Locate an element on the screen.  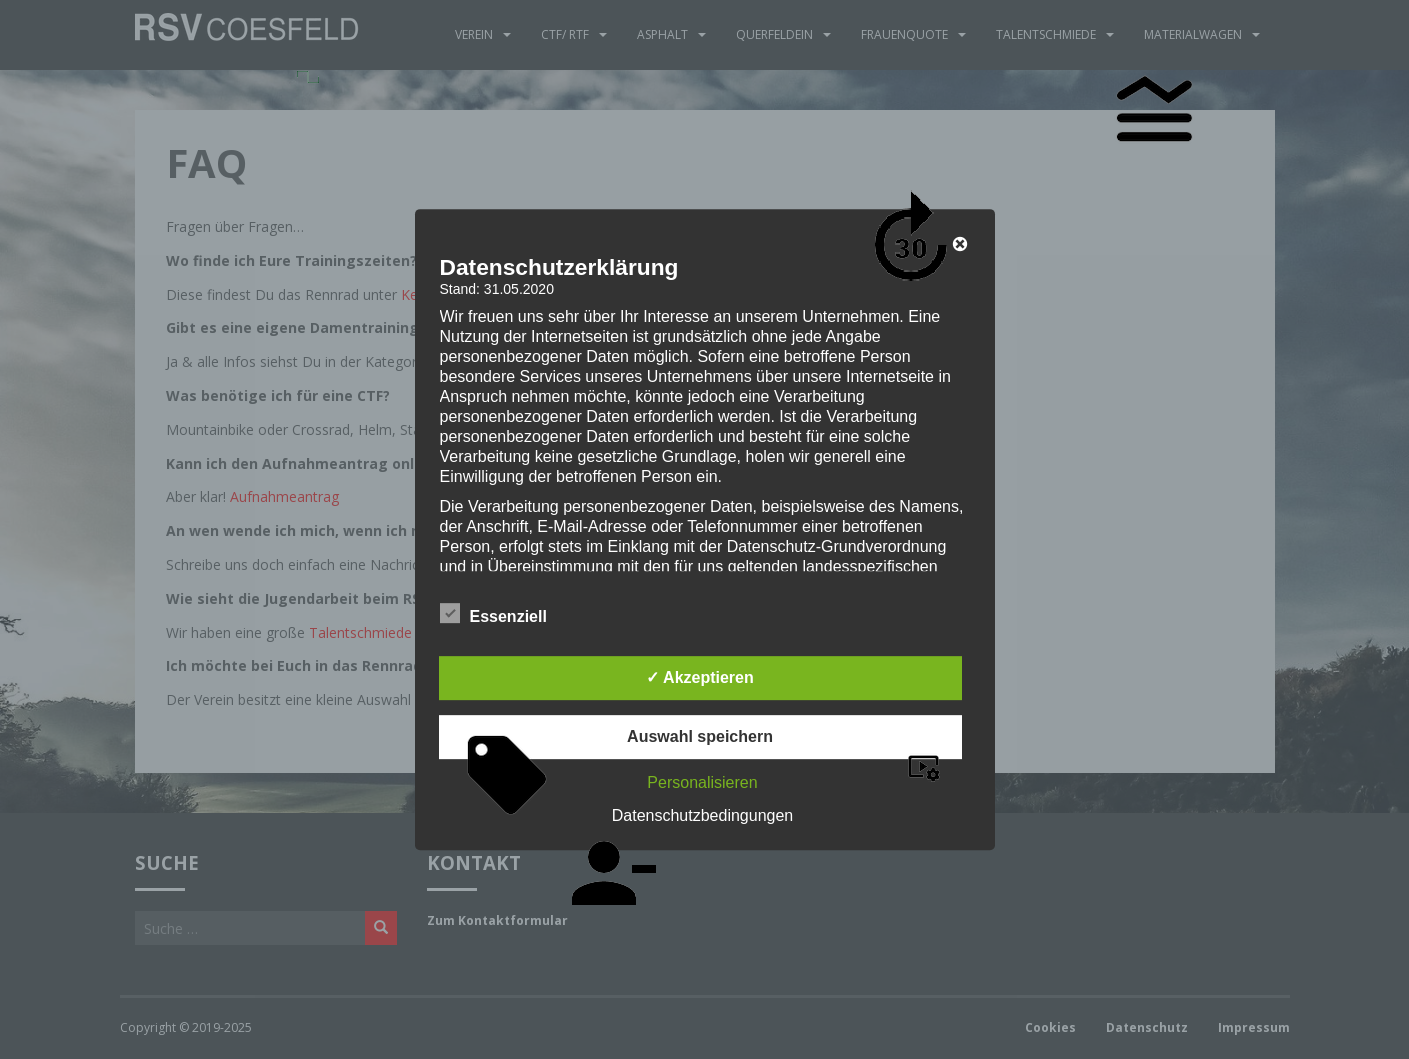
toggle chart legend visibility is located at coordinates (1154, 108).